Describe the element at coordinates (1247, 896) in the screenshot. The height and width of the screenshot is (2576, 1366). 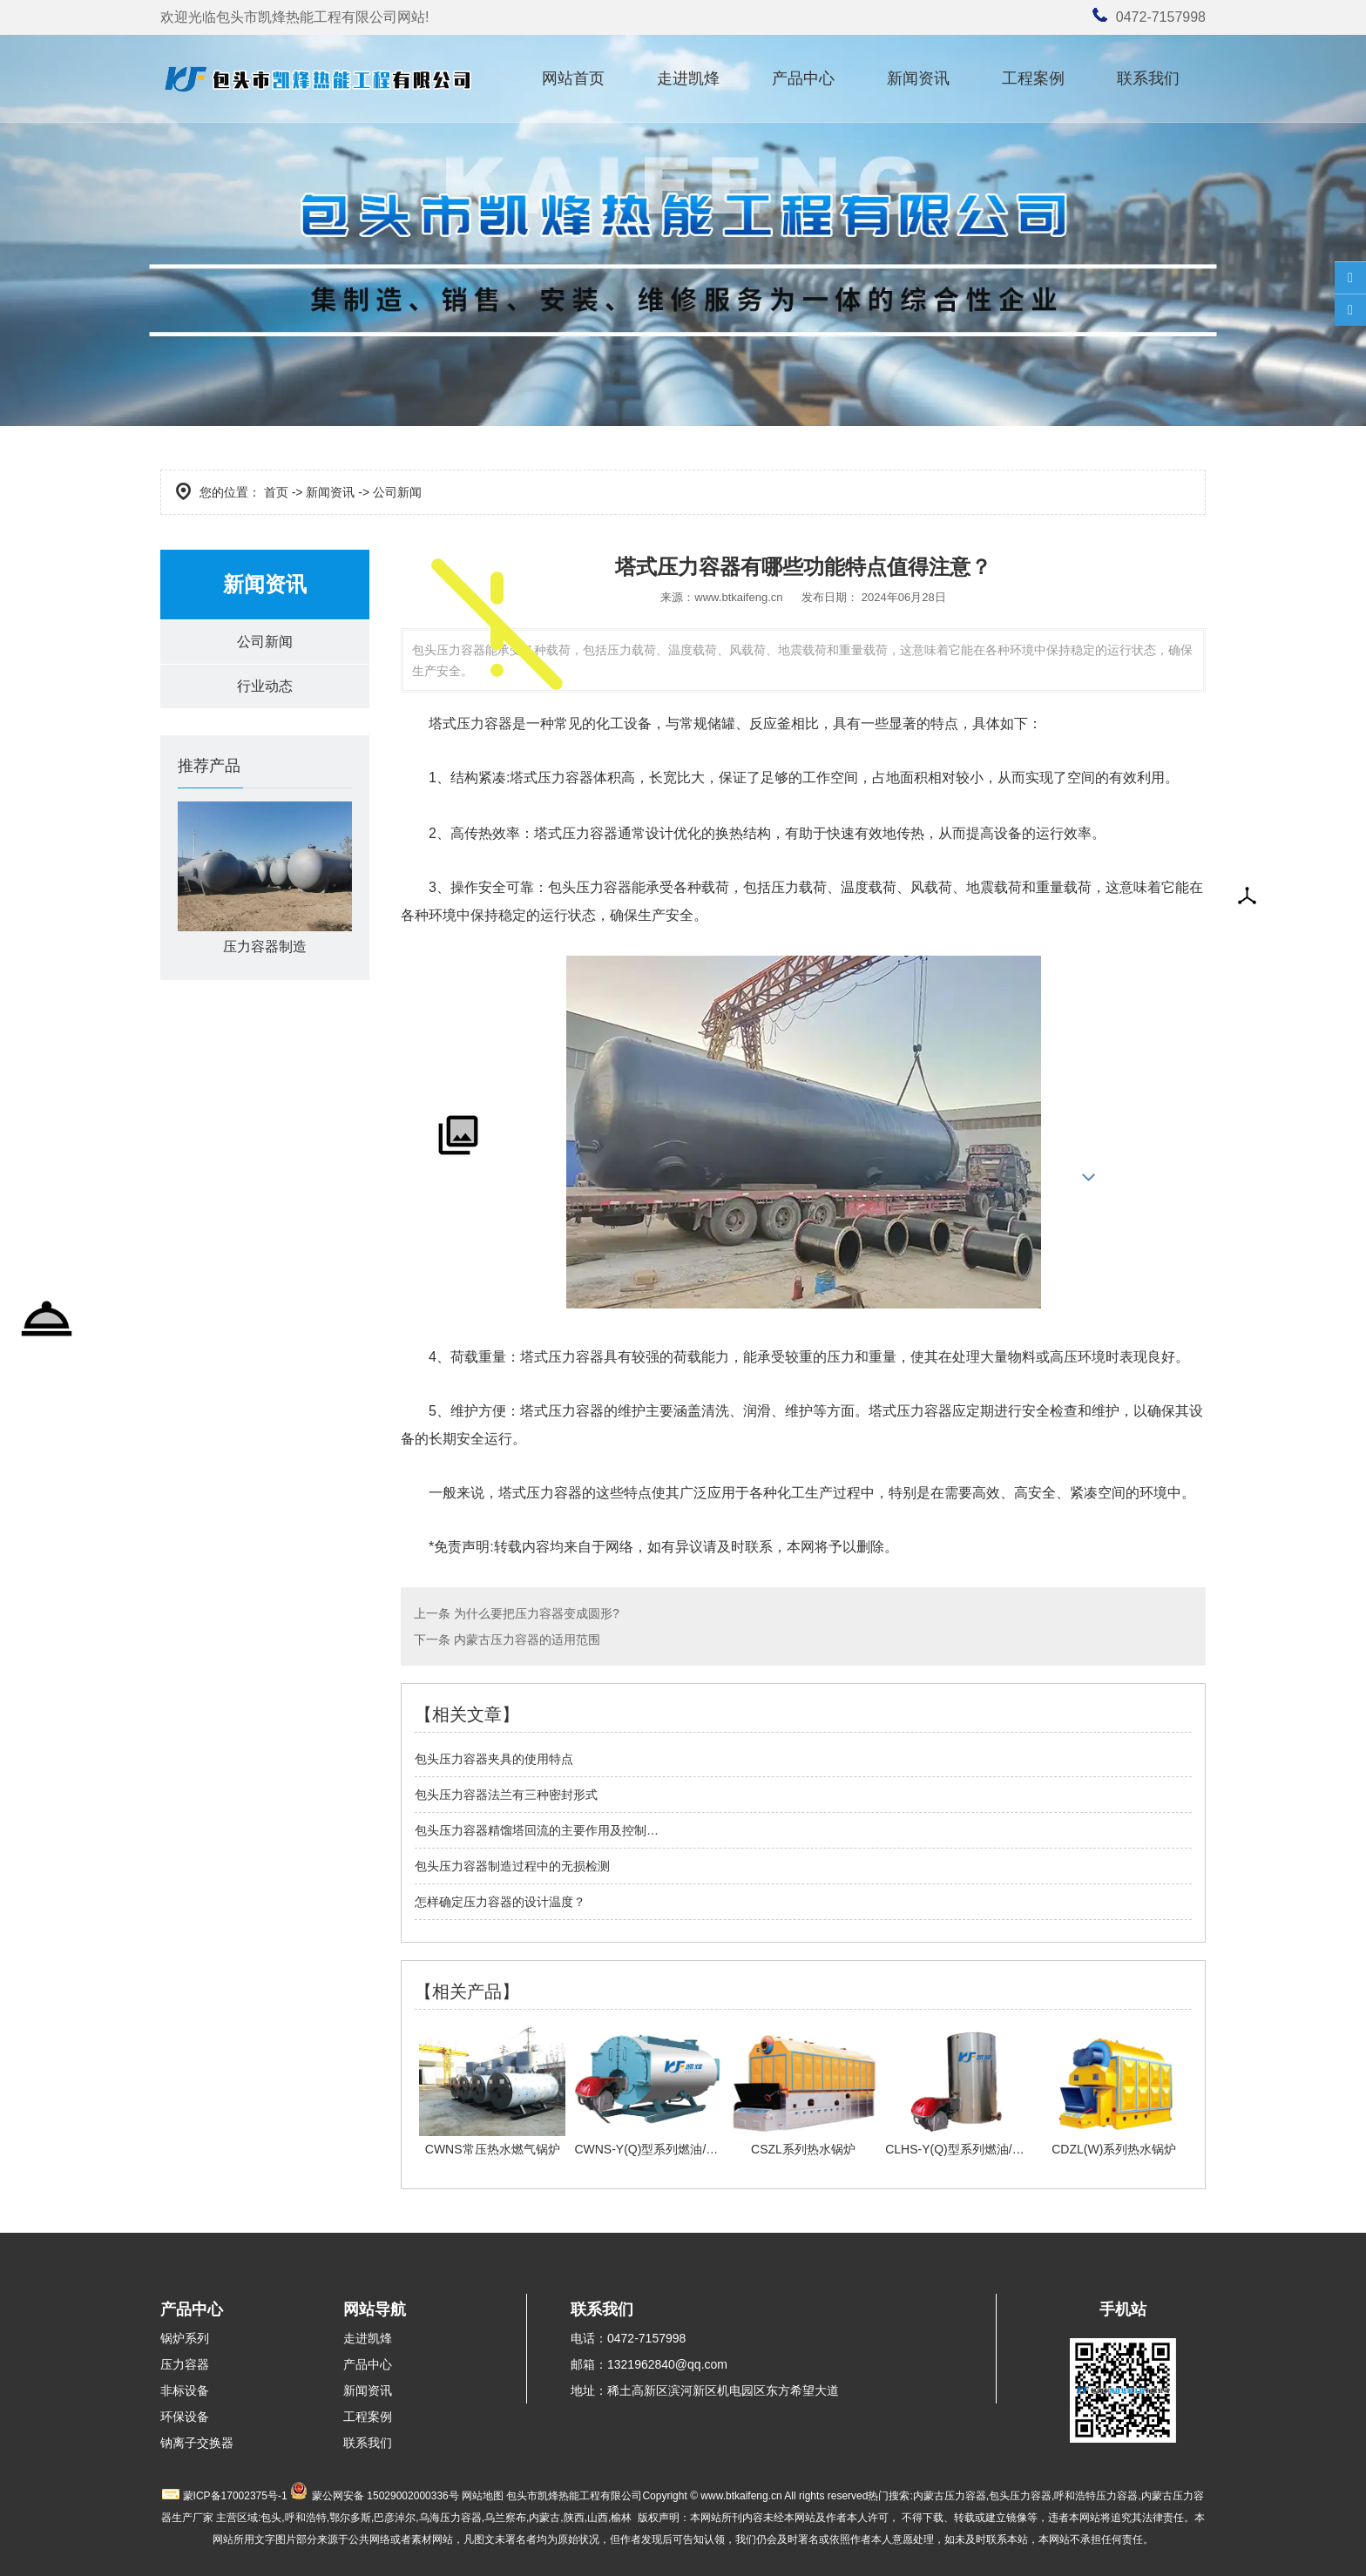
I see `access 3D transform or manipulation tools` at that location.